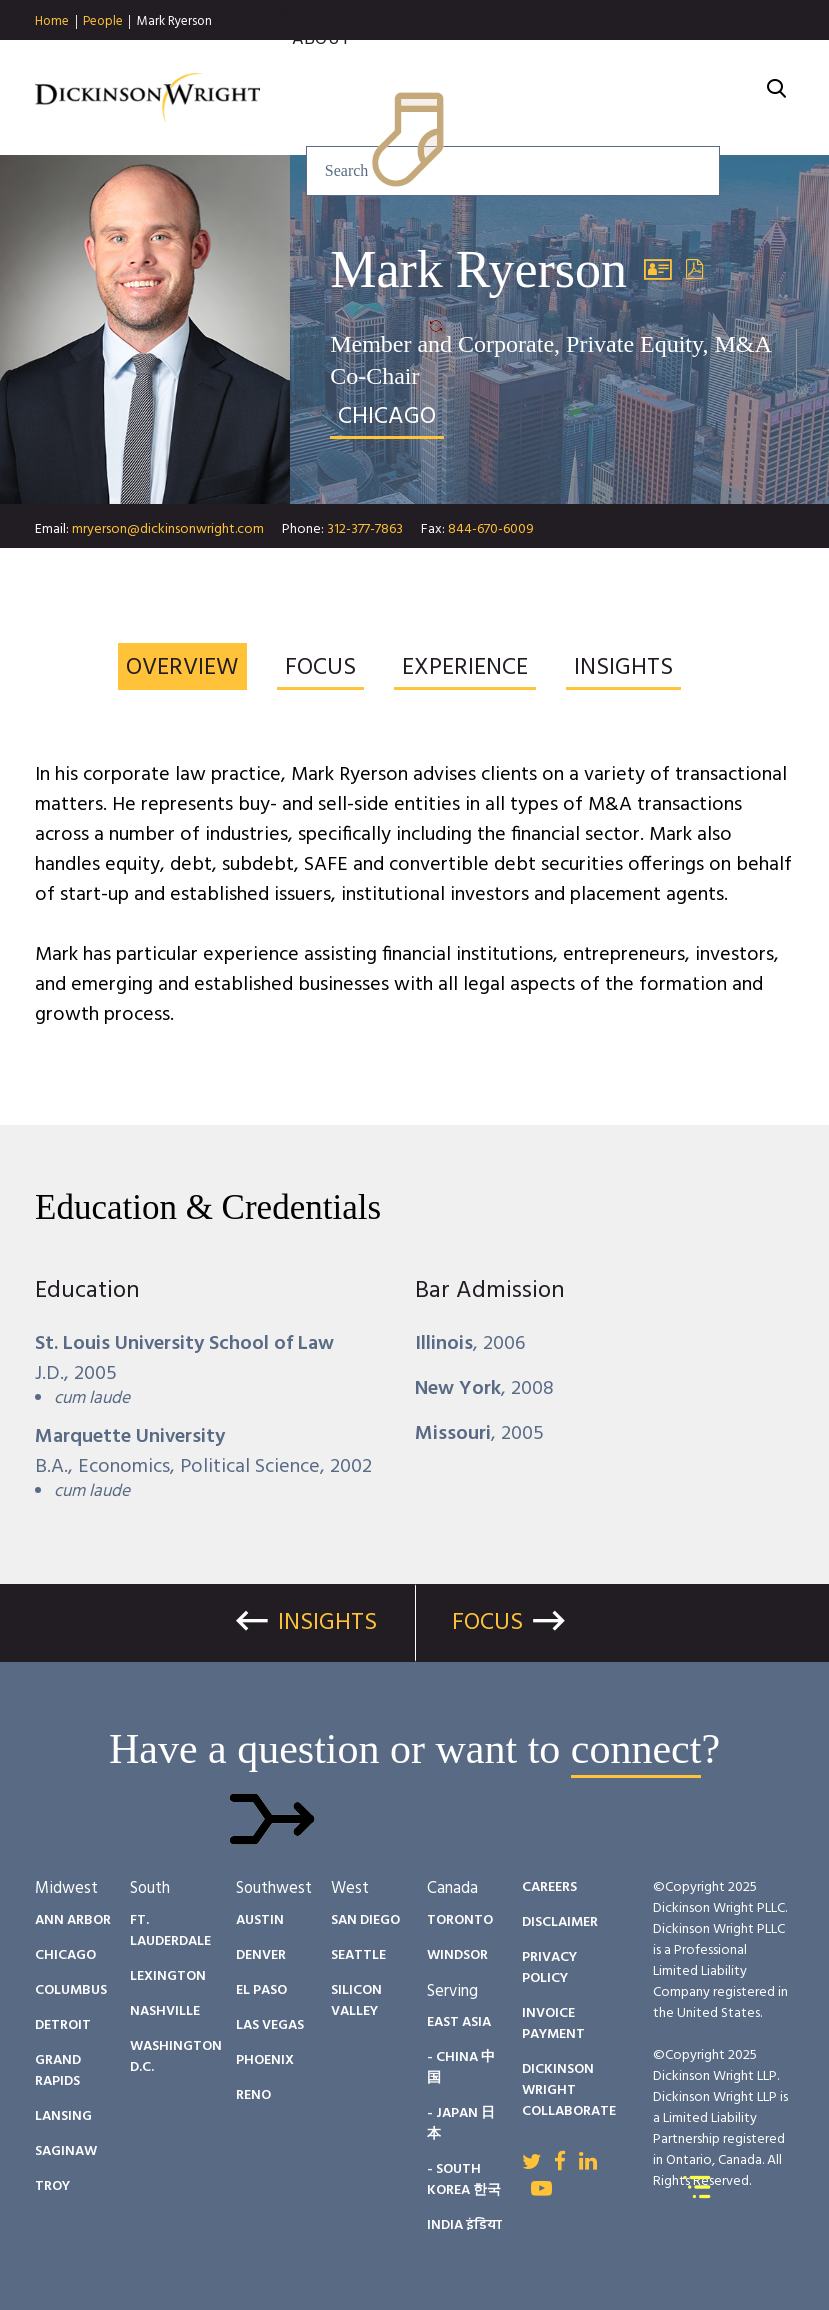 The width and height of the screenshot is (829, 2310). Describe the element at coordinates (272, 1819) in the screenshot. I see `merge or combine selected items` at that location.